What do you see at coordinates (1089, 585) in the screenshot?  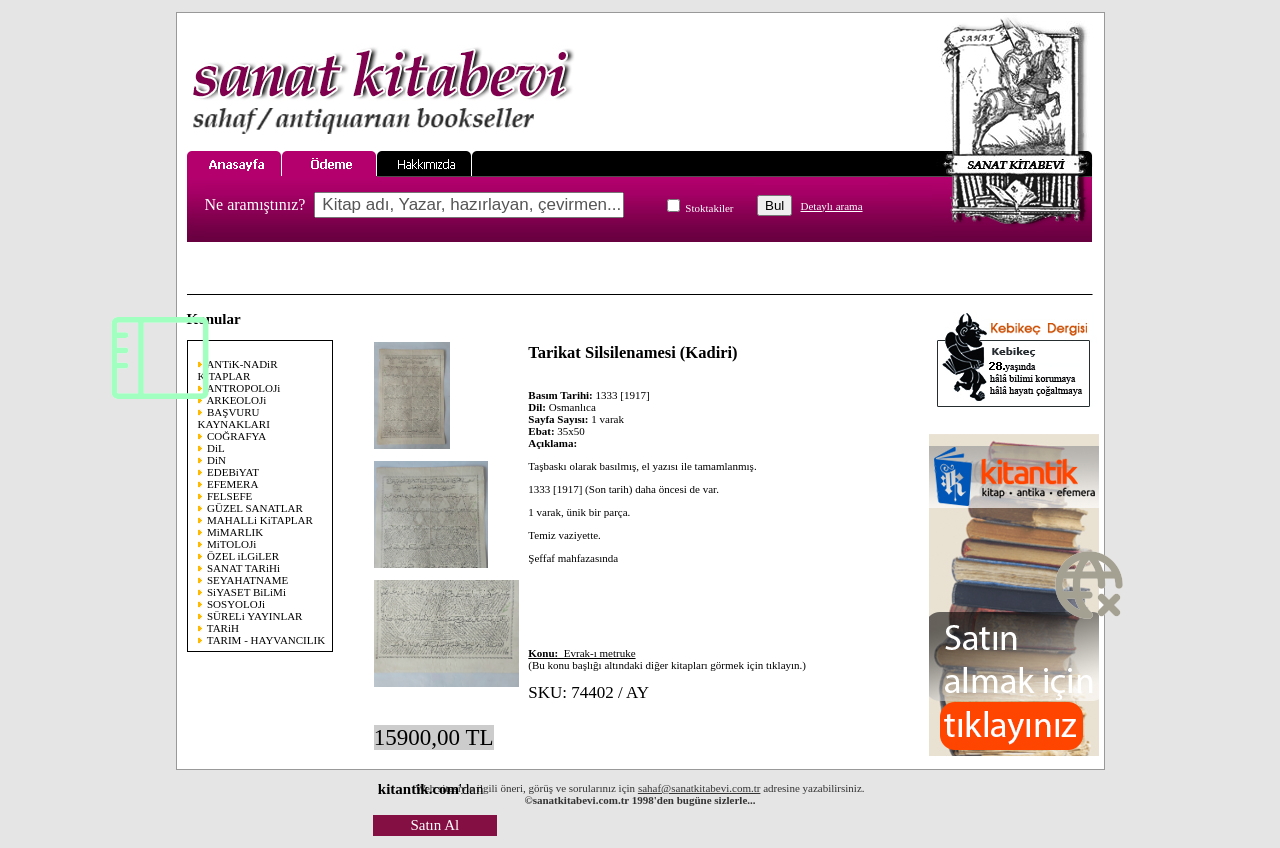 I see `disconnect from the internet` at bounding box center [1089, 585].